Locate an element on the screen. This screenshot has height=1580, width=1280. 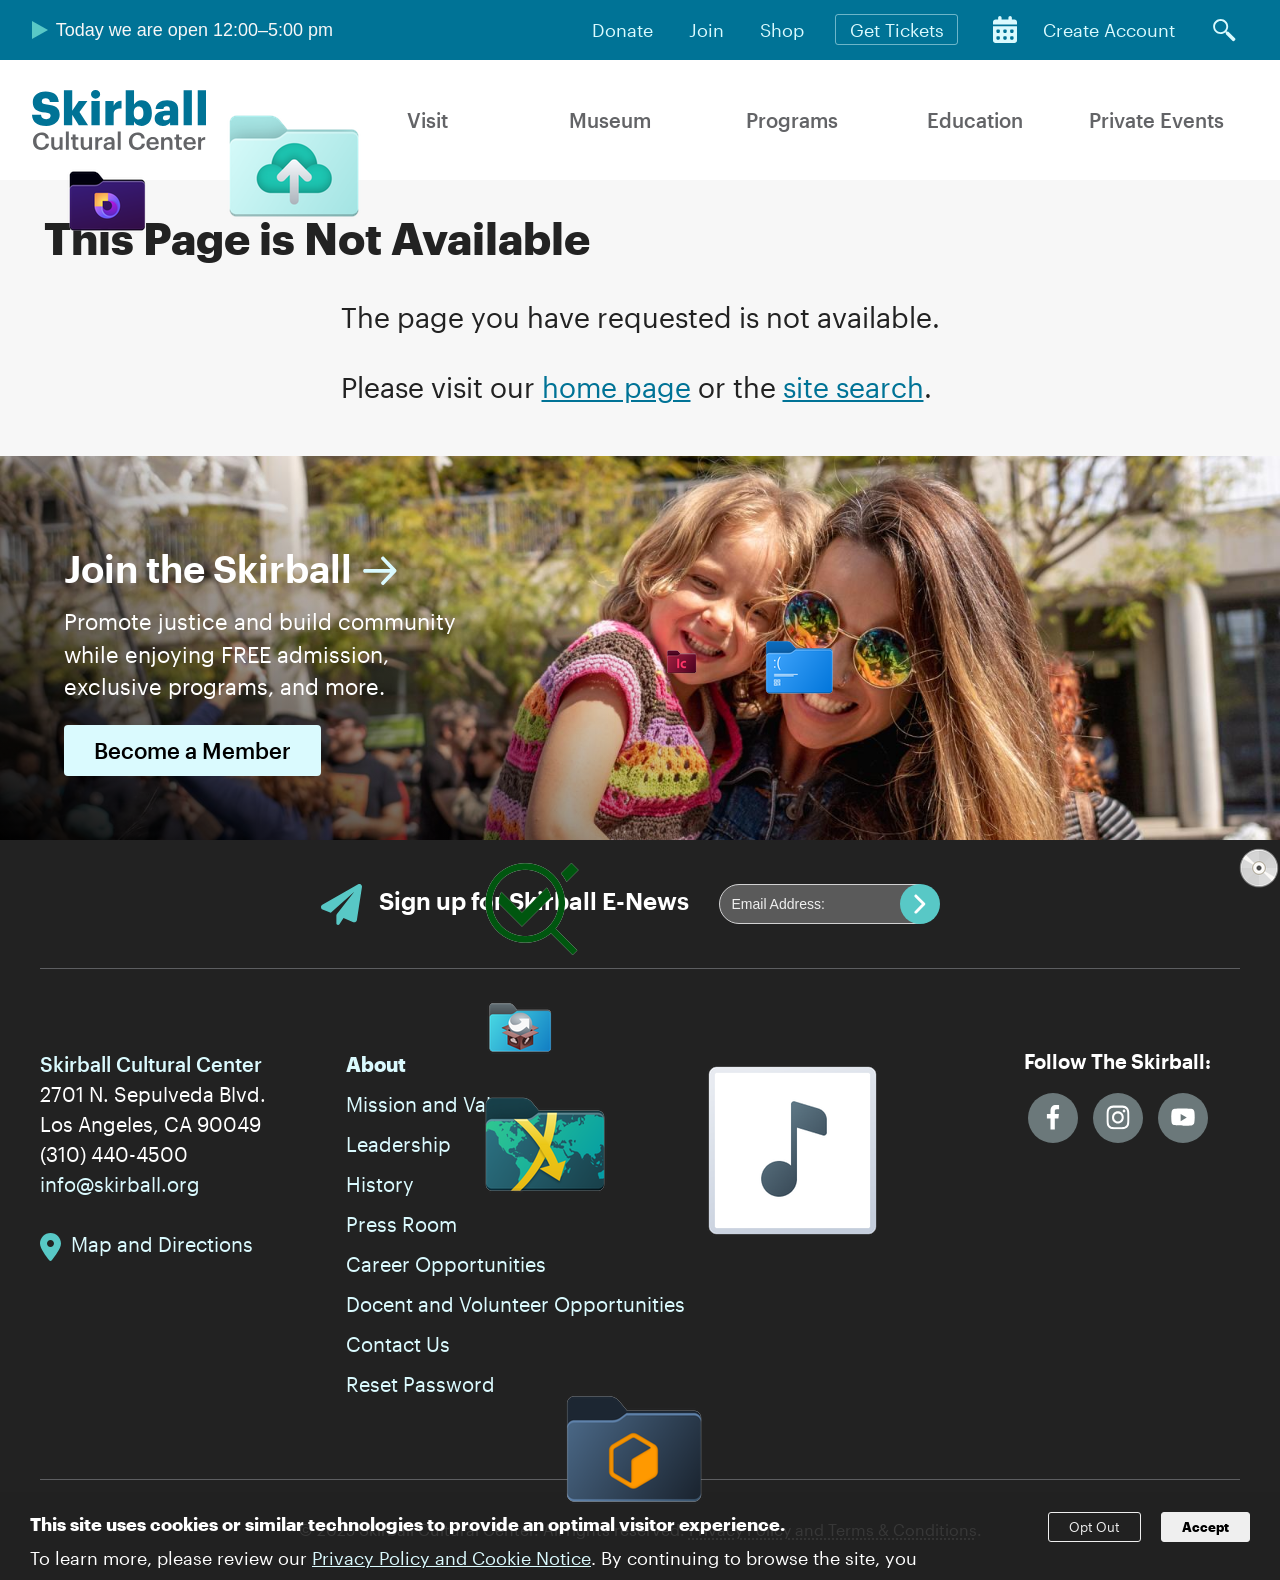
open amazon thinkbox project files is located at coordinates (633, 1452).